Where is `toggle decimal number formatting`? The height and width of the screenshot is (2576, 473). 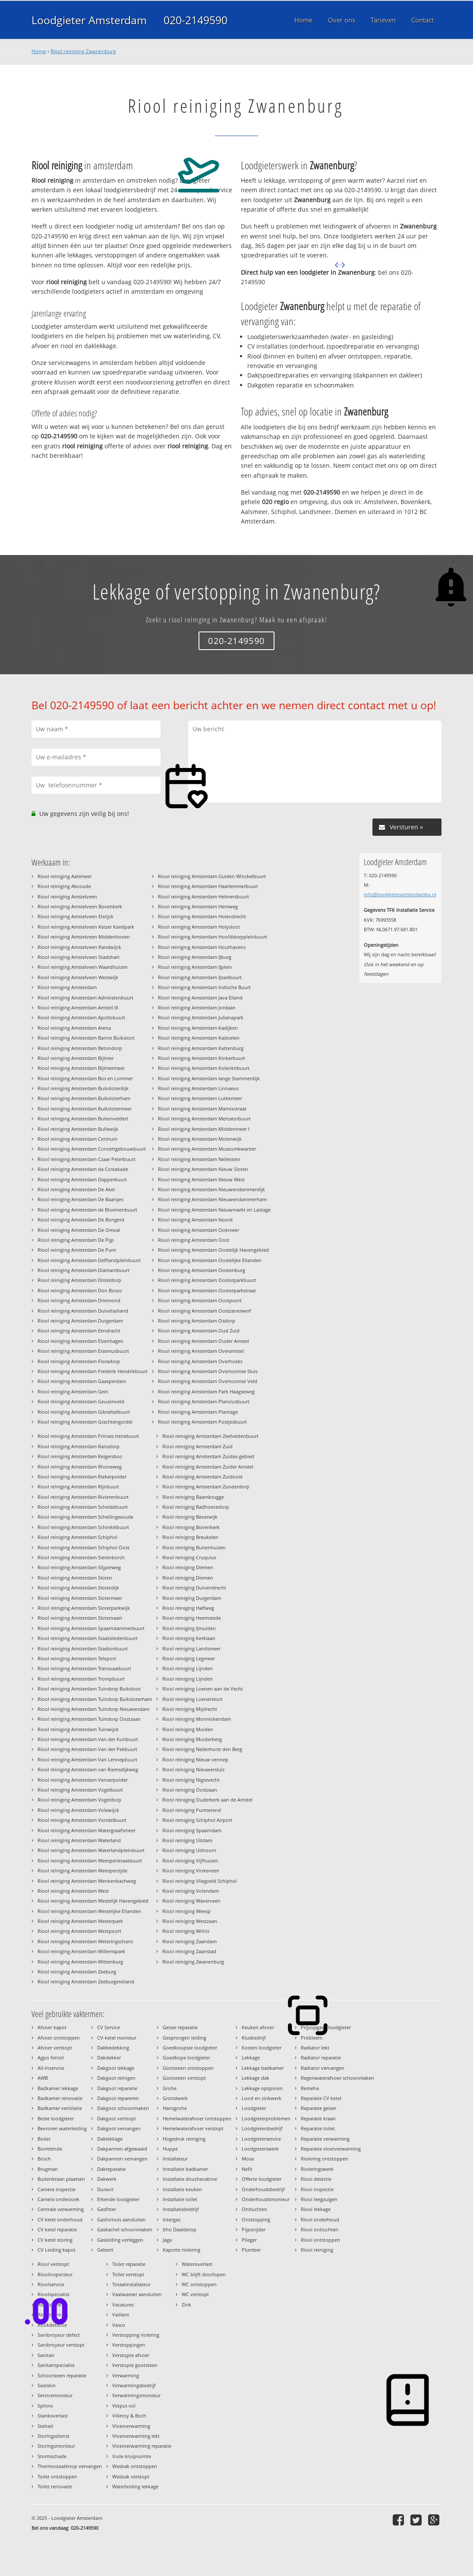 toggle decimal number formatting is located at coordinates (46, 2311).